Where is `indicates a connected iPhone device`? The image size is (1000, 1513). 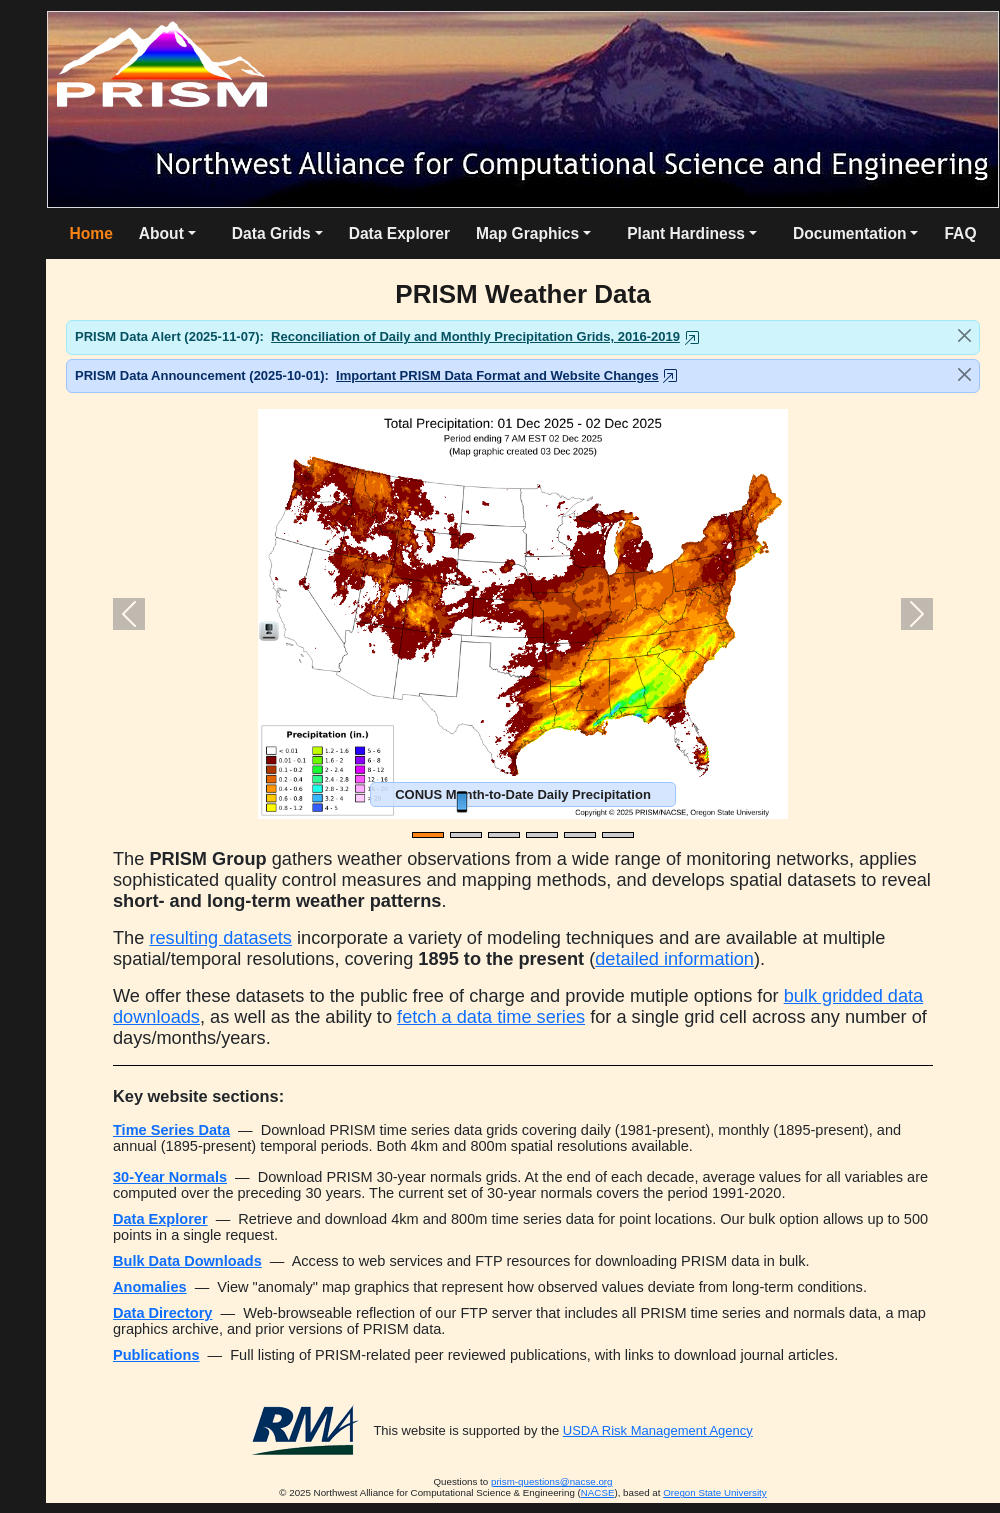 indicates a connected iPhone device is located at coordinates (462, 802).